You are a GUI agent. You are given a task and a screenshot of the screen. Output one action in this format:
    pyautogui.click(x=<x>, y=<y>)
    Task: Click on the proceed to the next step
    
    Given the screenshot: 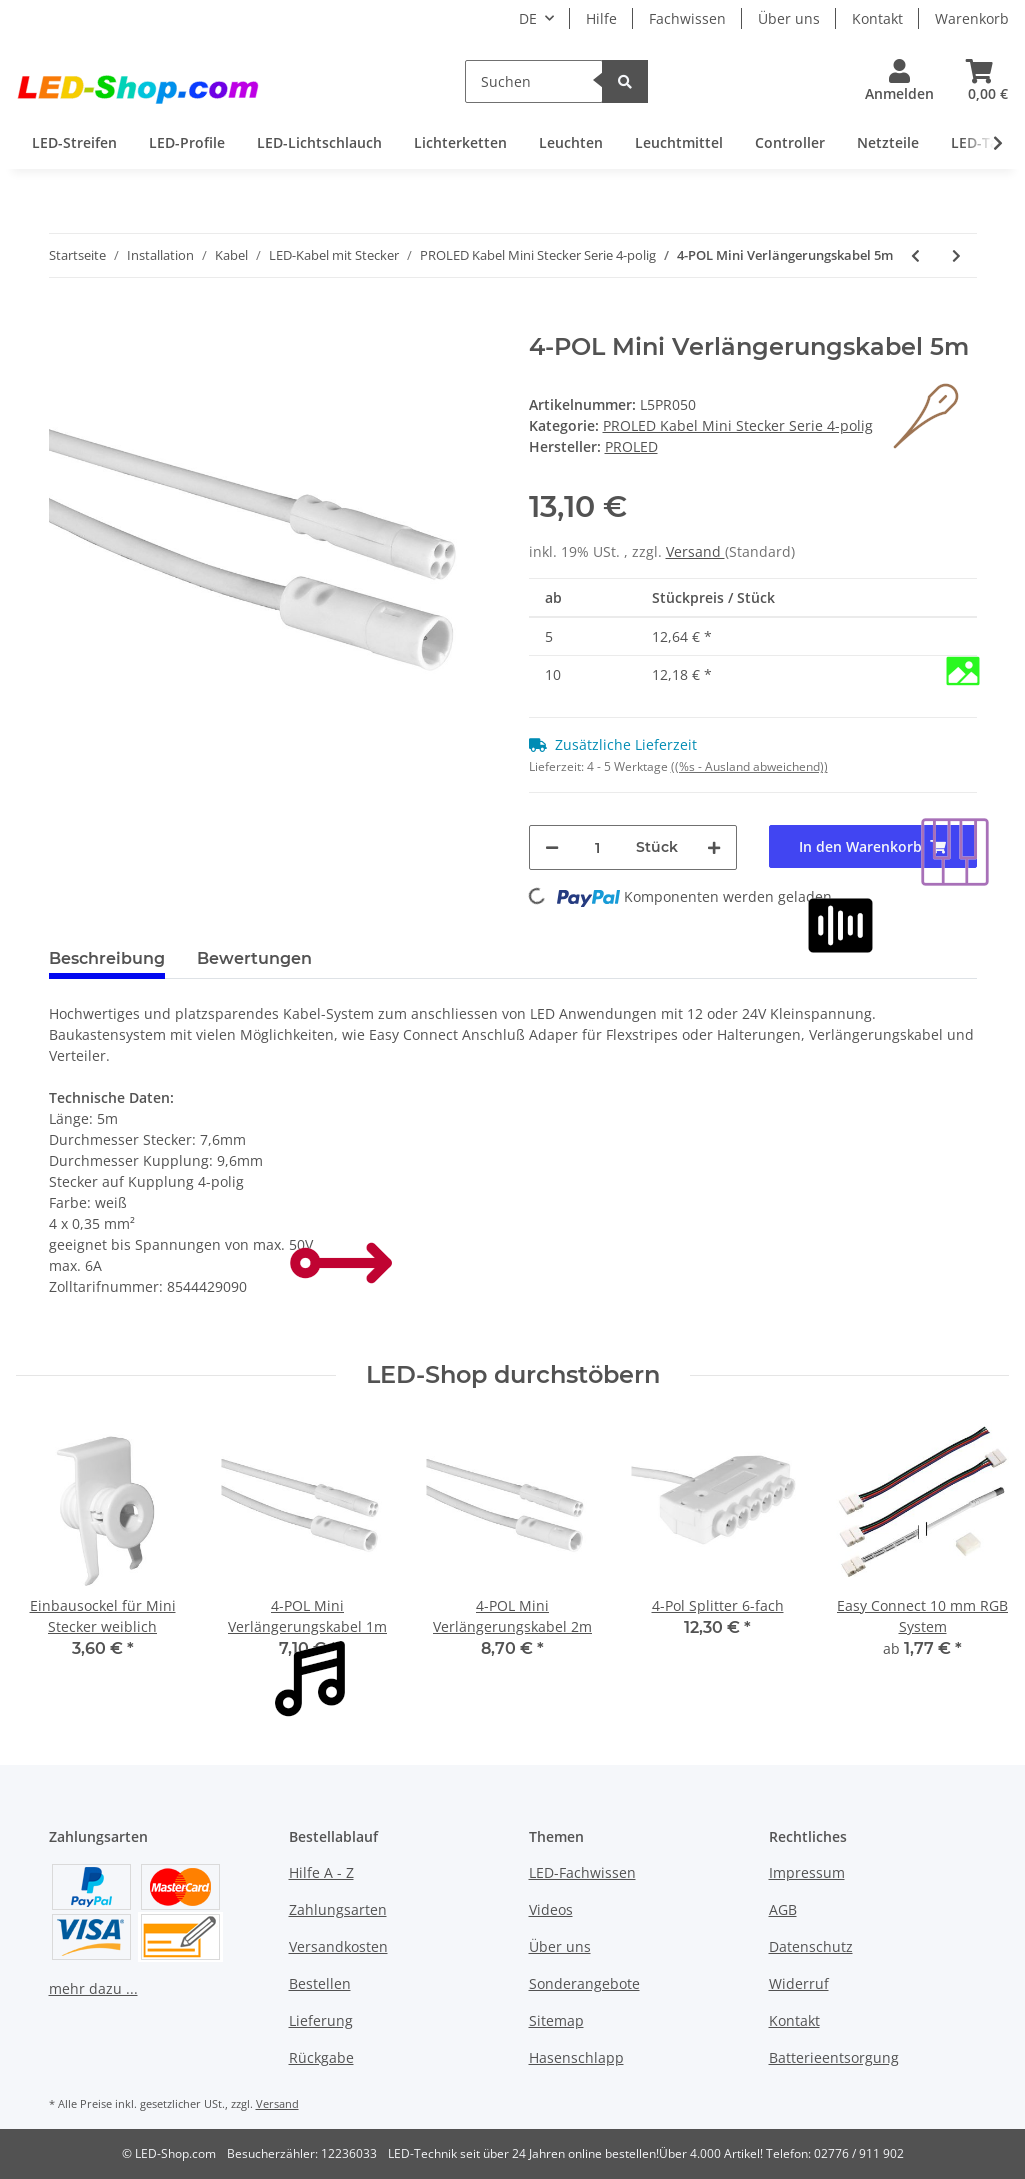 What is the action you would take?
    pyautogui.click(x=341, y=1263)
    